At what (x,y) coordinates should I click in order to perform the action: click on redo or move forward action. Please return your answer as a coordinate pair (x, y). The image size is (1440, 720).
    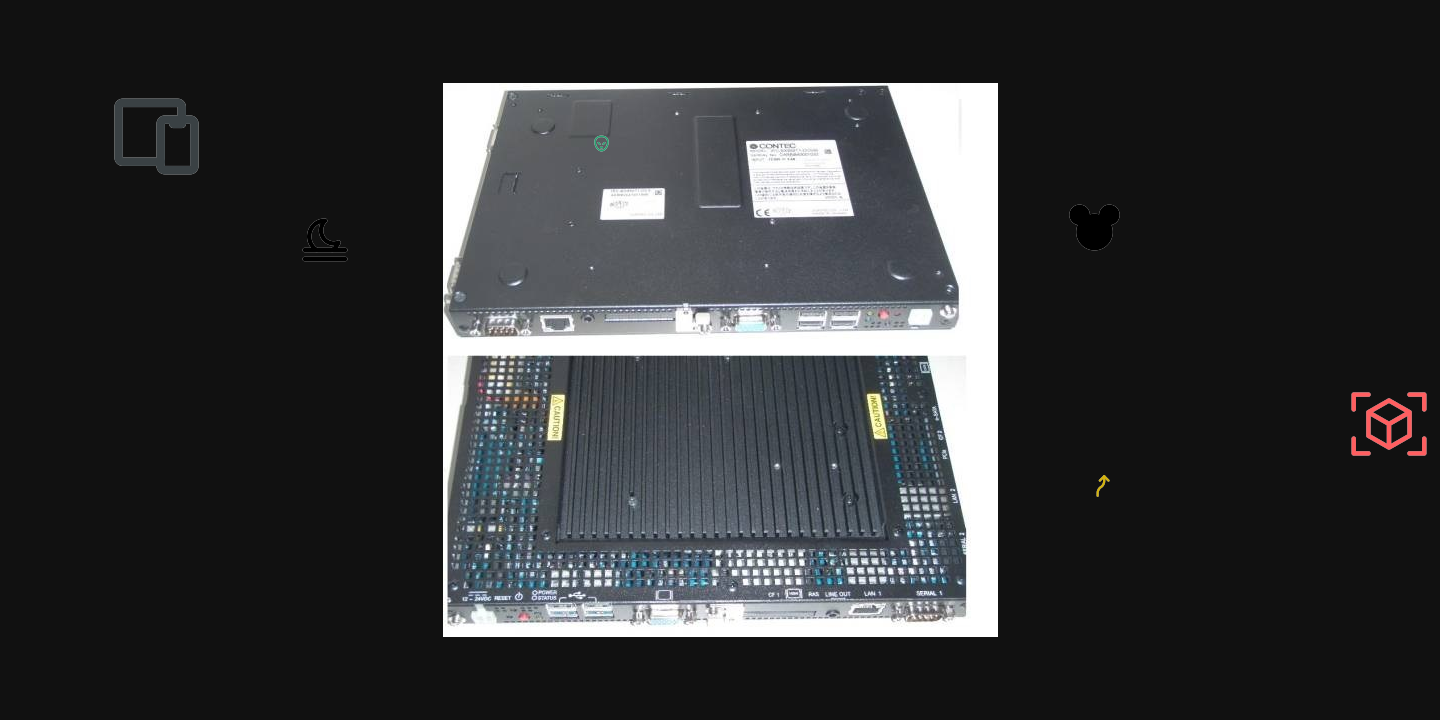
    Looking at the image, I should click on (1102, 486).